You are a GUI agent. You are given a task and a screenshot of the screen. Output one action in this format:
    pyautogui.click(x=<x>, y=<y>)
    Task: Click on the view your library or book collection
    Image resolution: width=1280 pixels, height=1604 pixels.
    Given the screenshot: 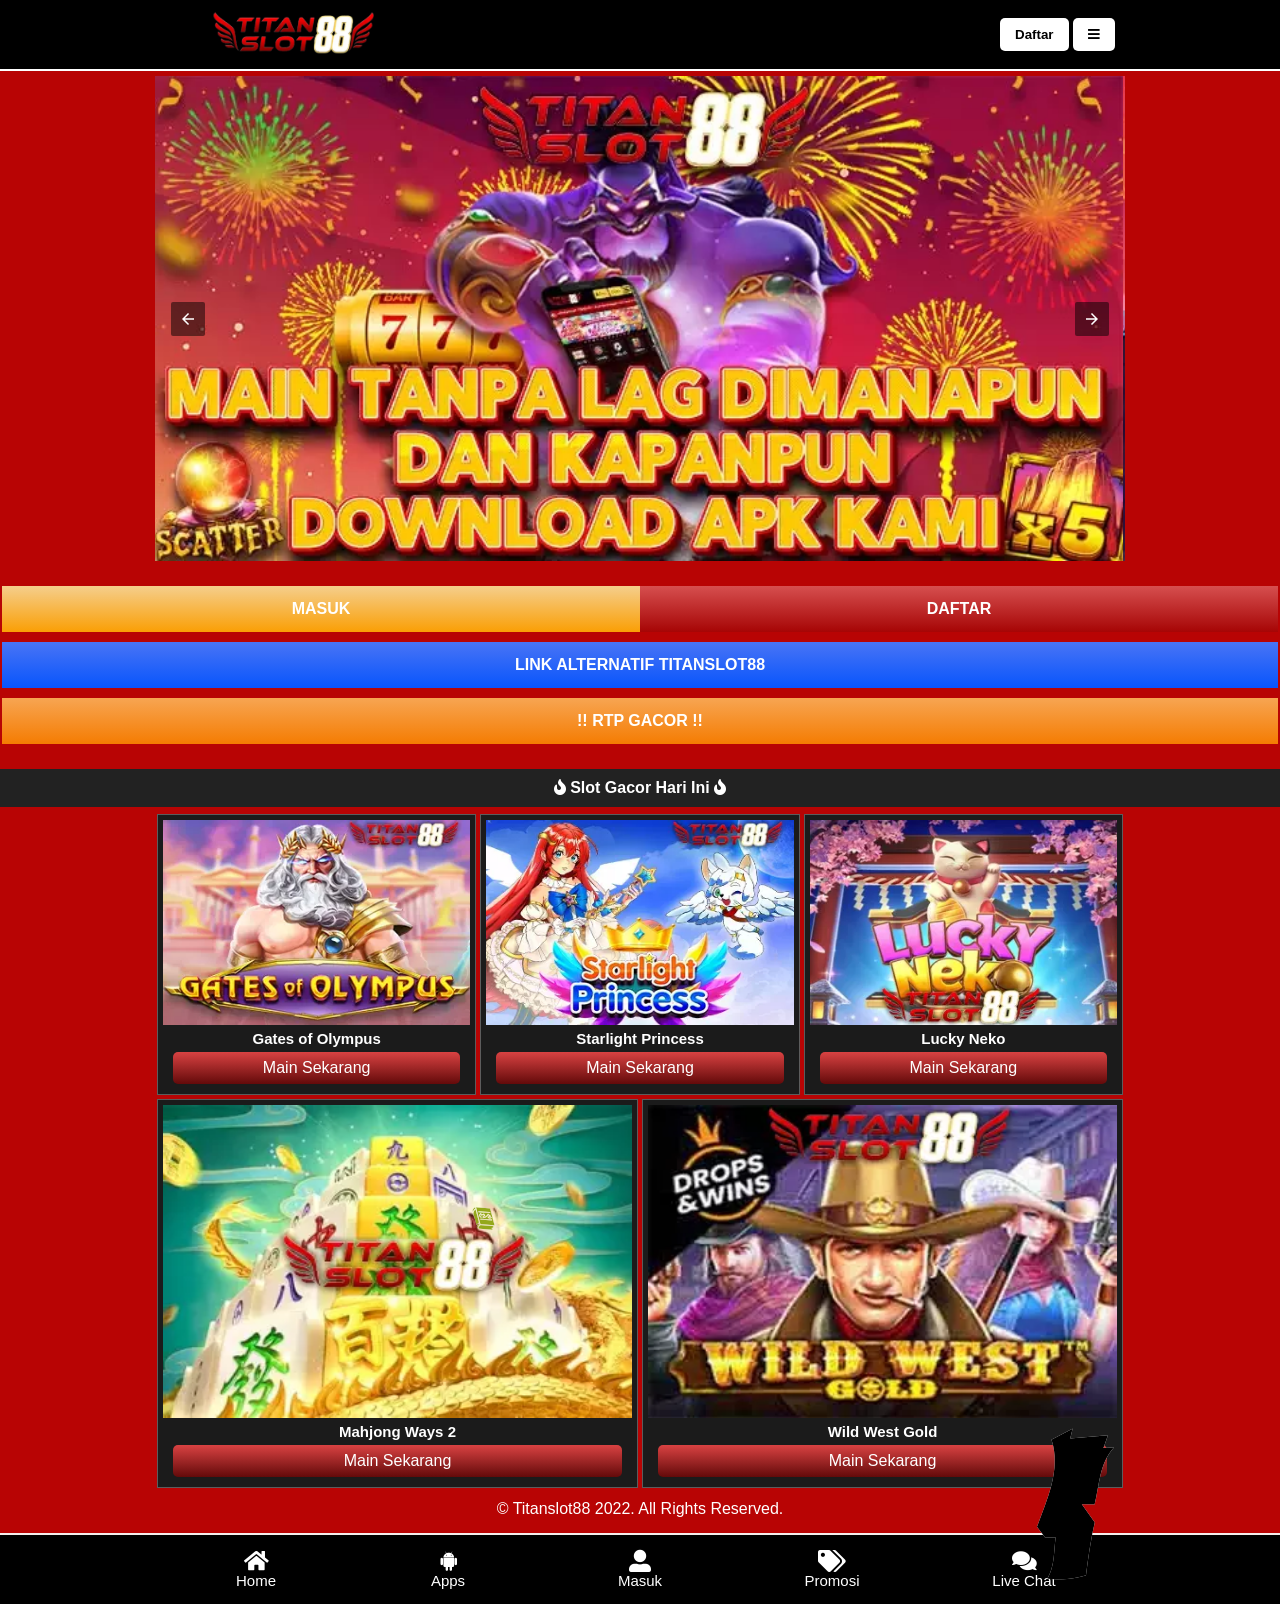 What is the action you would take?
    pyautogui.click(x=483, y=1218)
    